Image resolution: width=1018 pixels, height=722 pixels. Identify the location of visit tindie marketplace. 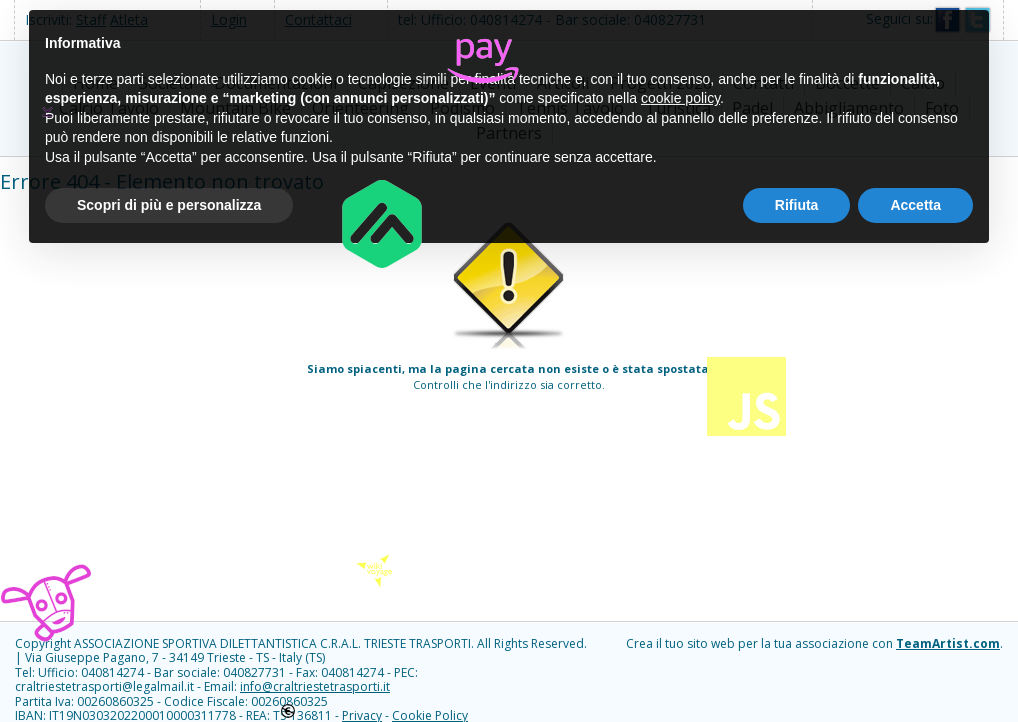
(46, 603).